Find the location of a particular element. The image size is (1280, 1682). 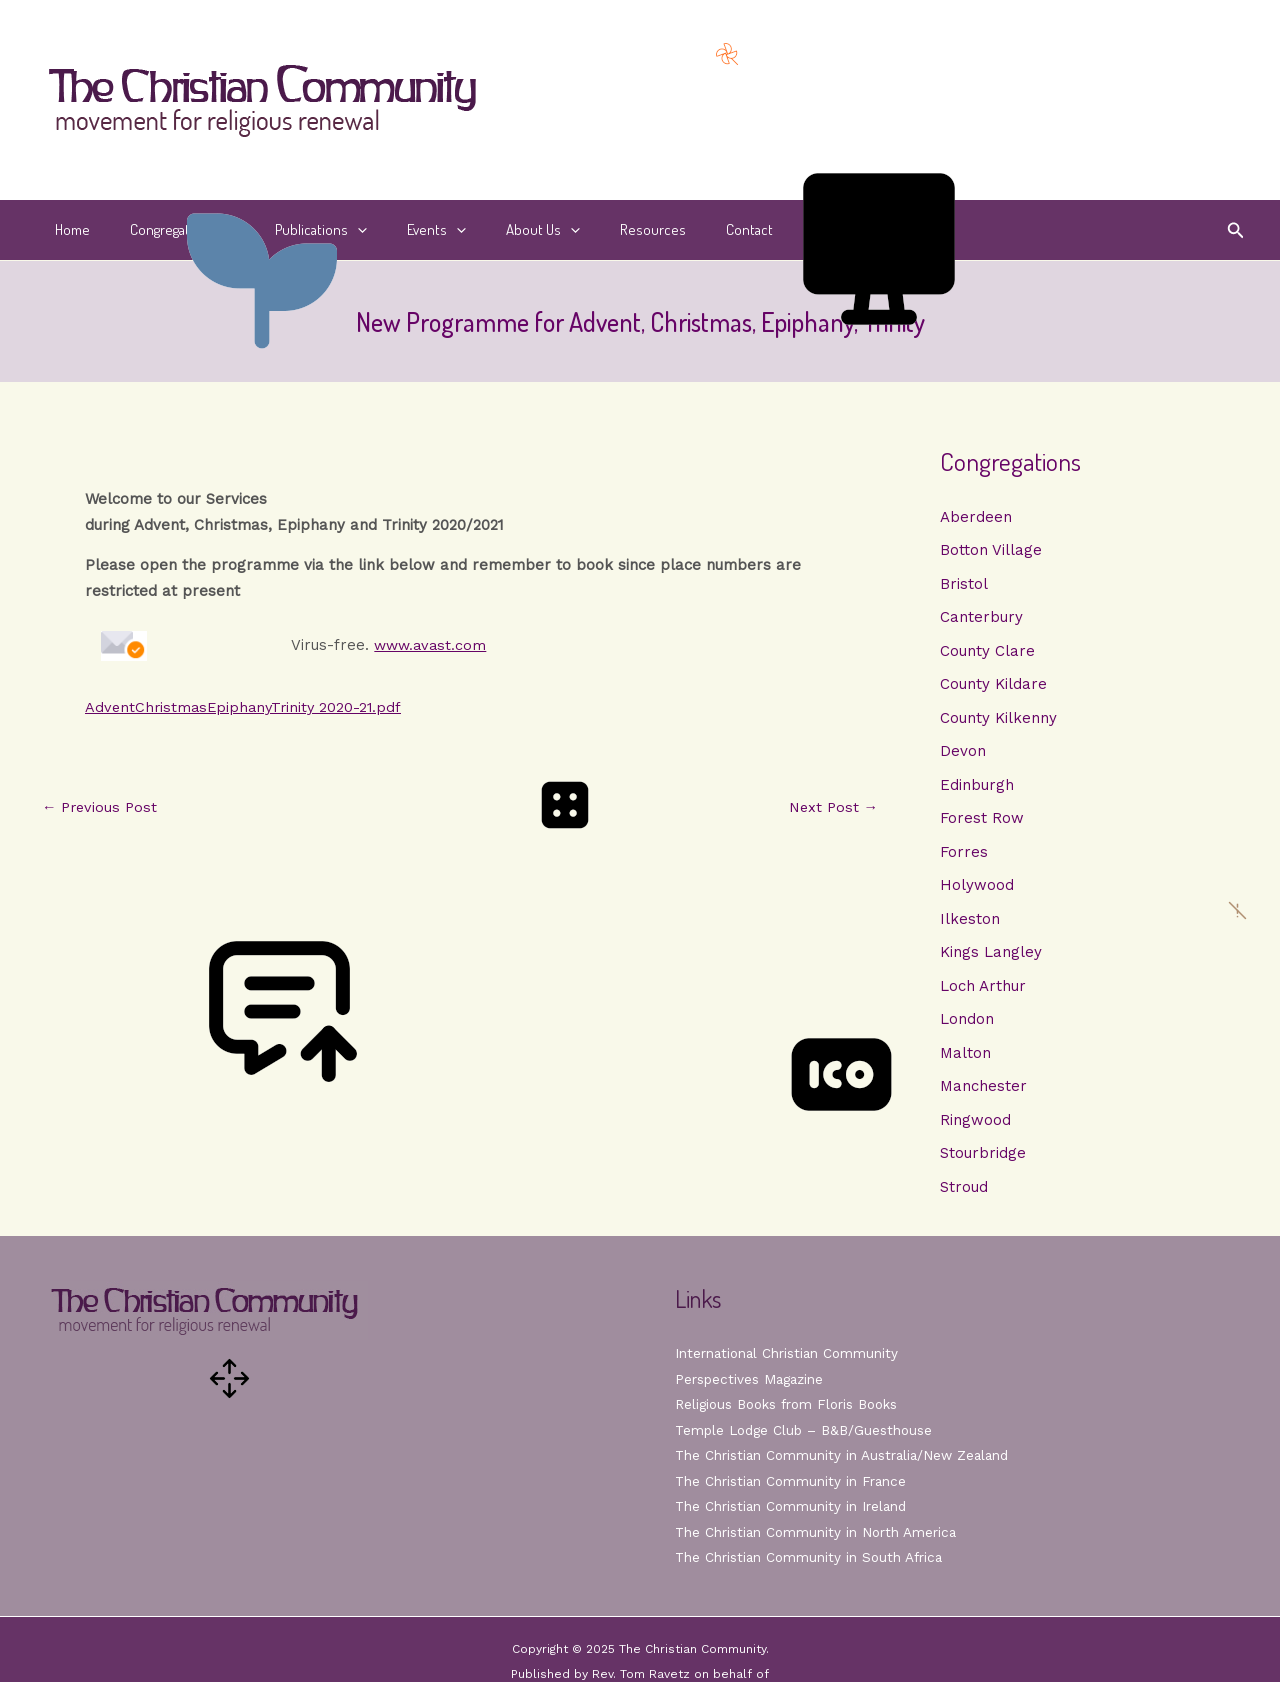

disable alert notifications is located at coordinates (1237, 910).